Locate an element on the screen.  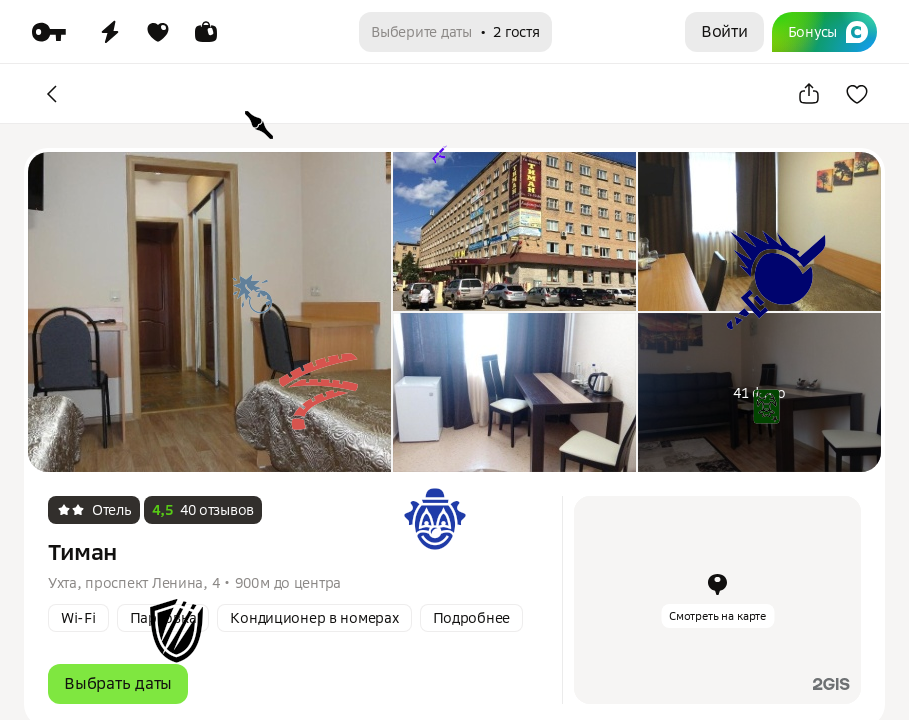
select clown or jester character is located at coordinates (435, 519).